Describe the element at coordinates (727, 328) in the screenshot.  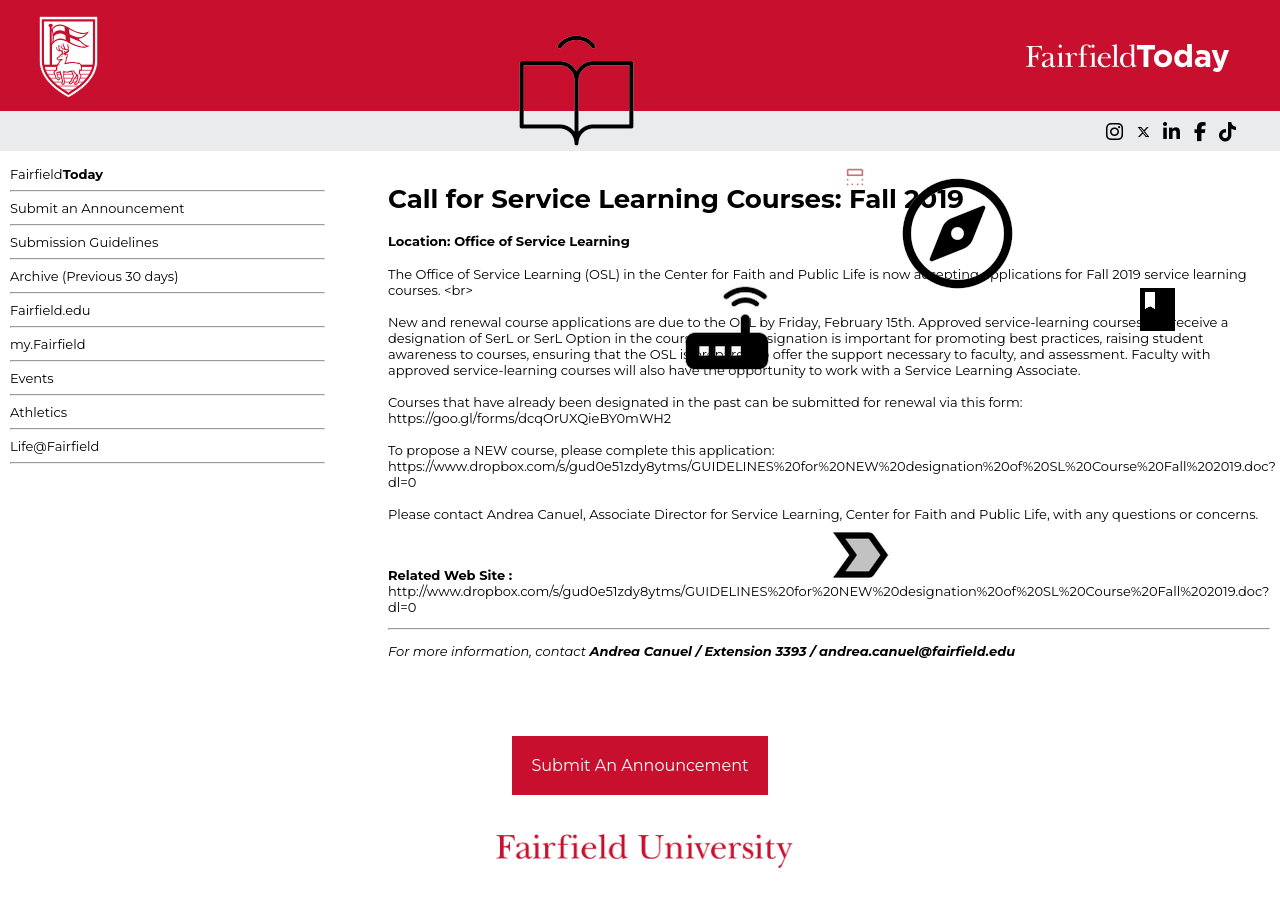
I see `access router or network settings` at that location.